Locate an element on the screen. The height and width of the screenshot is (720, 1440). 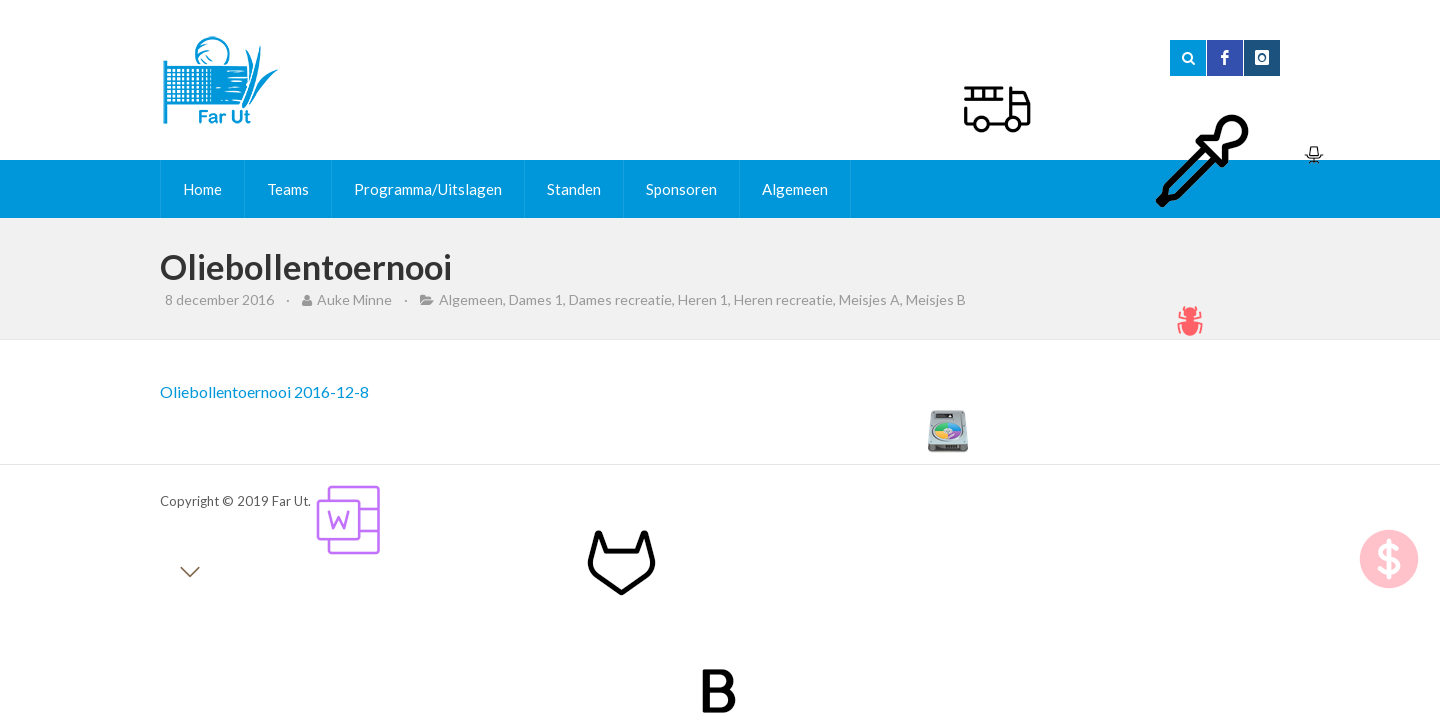
select a color from the canvas is located at coordinates (1202, 161).